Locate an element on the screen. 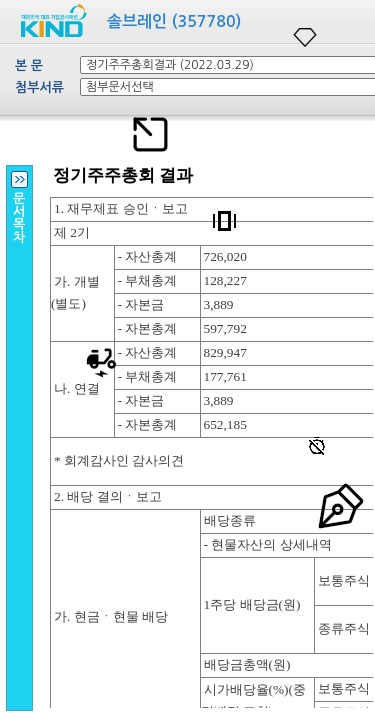 Image resolution: width=375 pixels, height=720 pixels. indicates ruby programming language is located at coordinates (305, 37).